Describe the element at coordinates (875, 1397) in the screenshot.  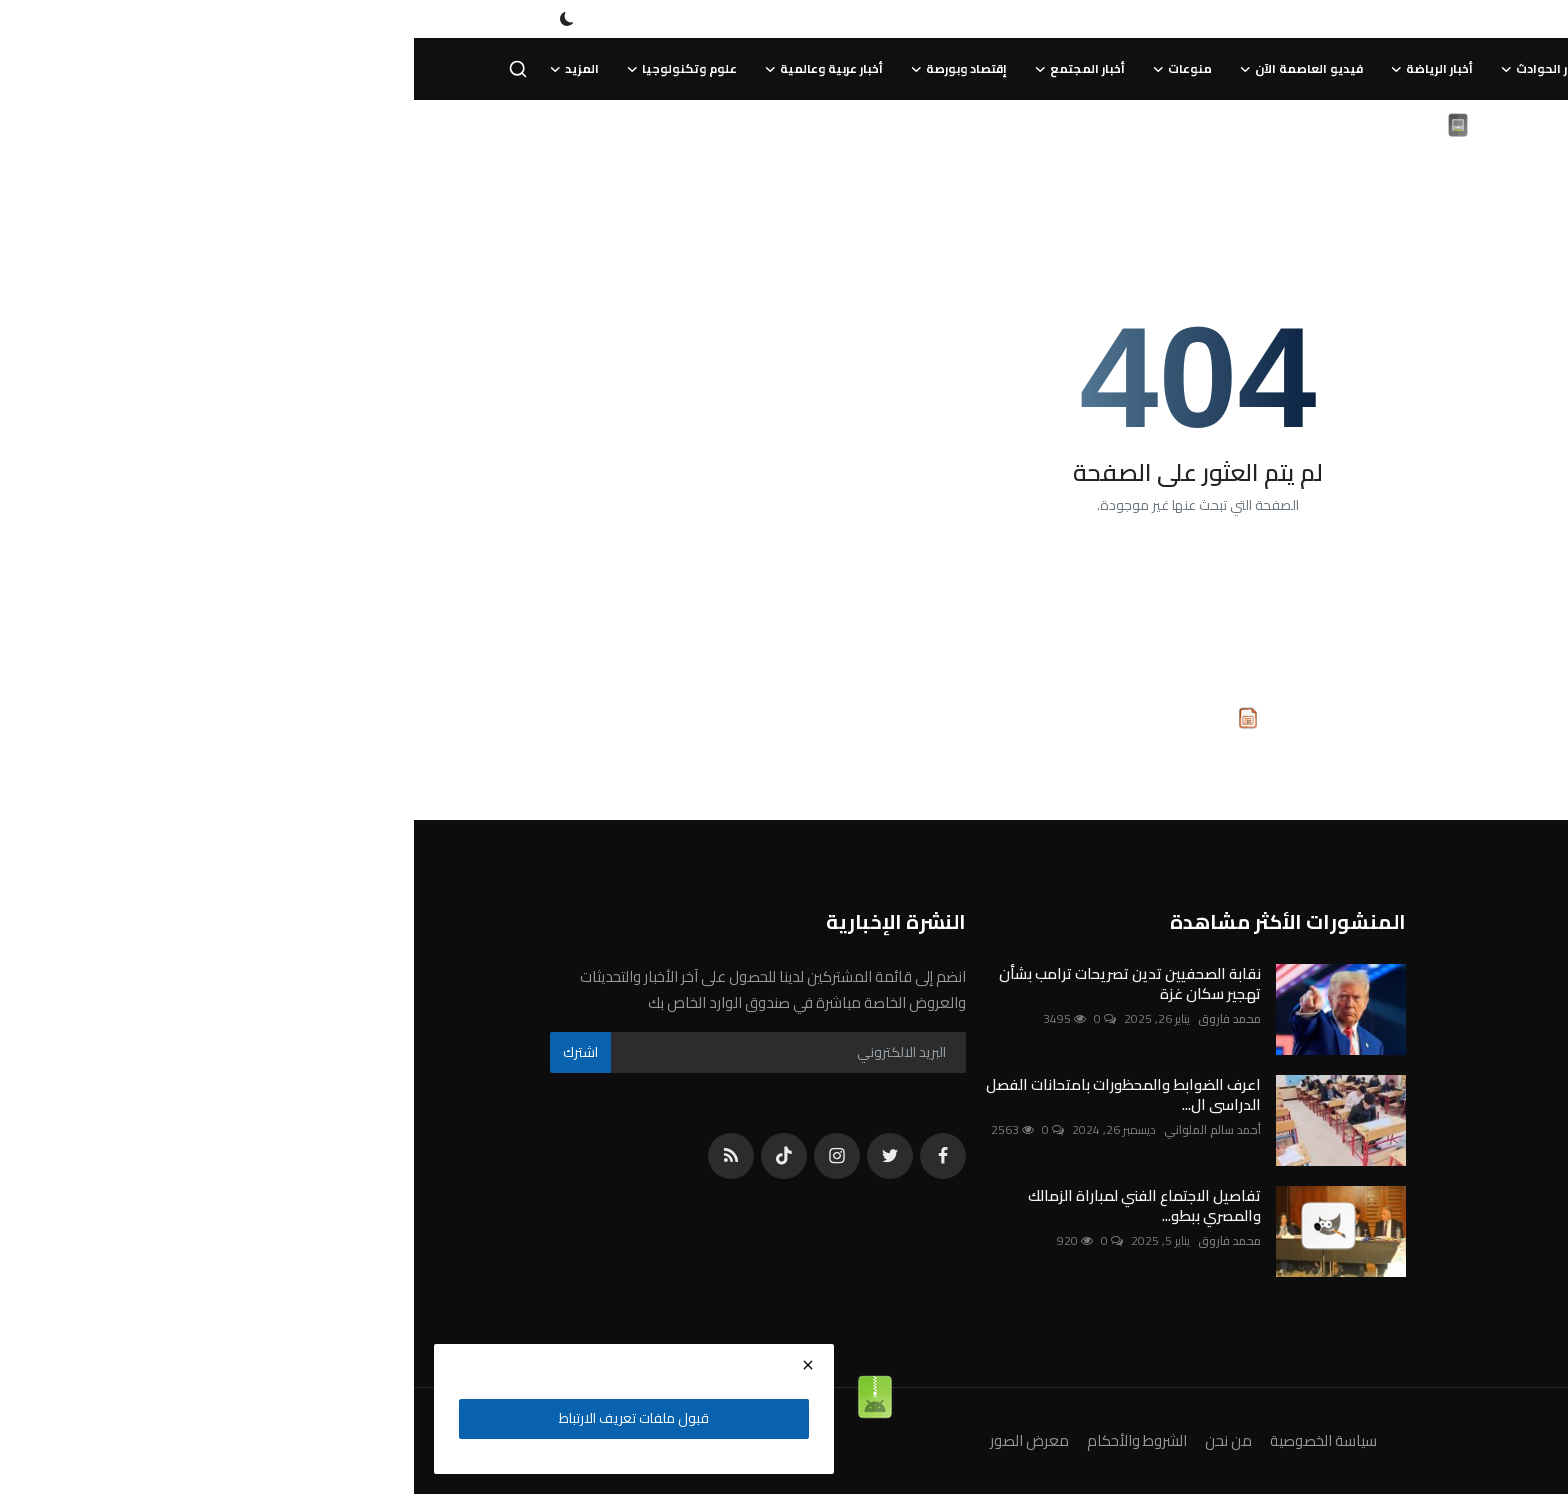
I see `an android application package file` at that location.